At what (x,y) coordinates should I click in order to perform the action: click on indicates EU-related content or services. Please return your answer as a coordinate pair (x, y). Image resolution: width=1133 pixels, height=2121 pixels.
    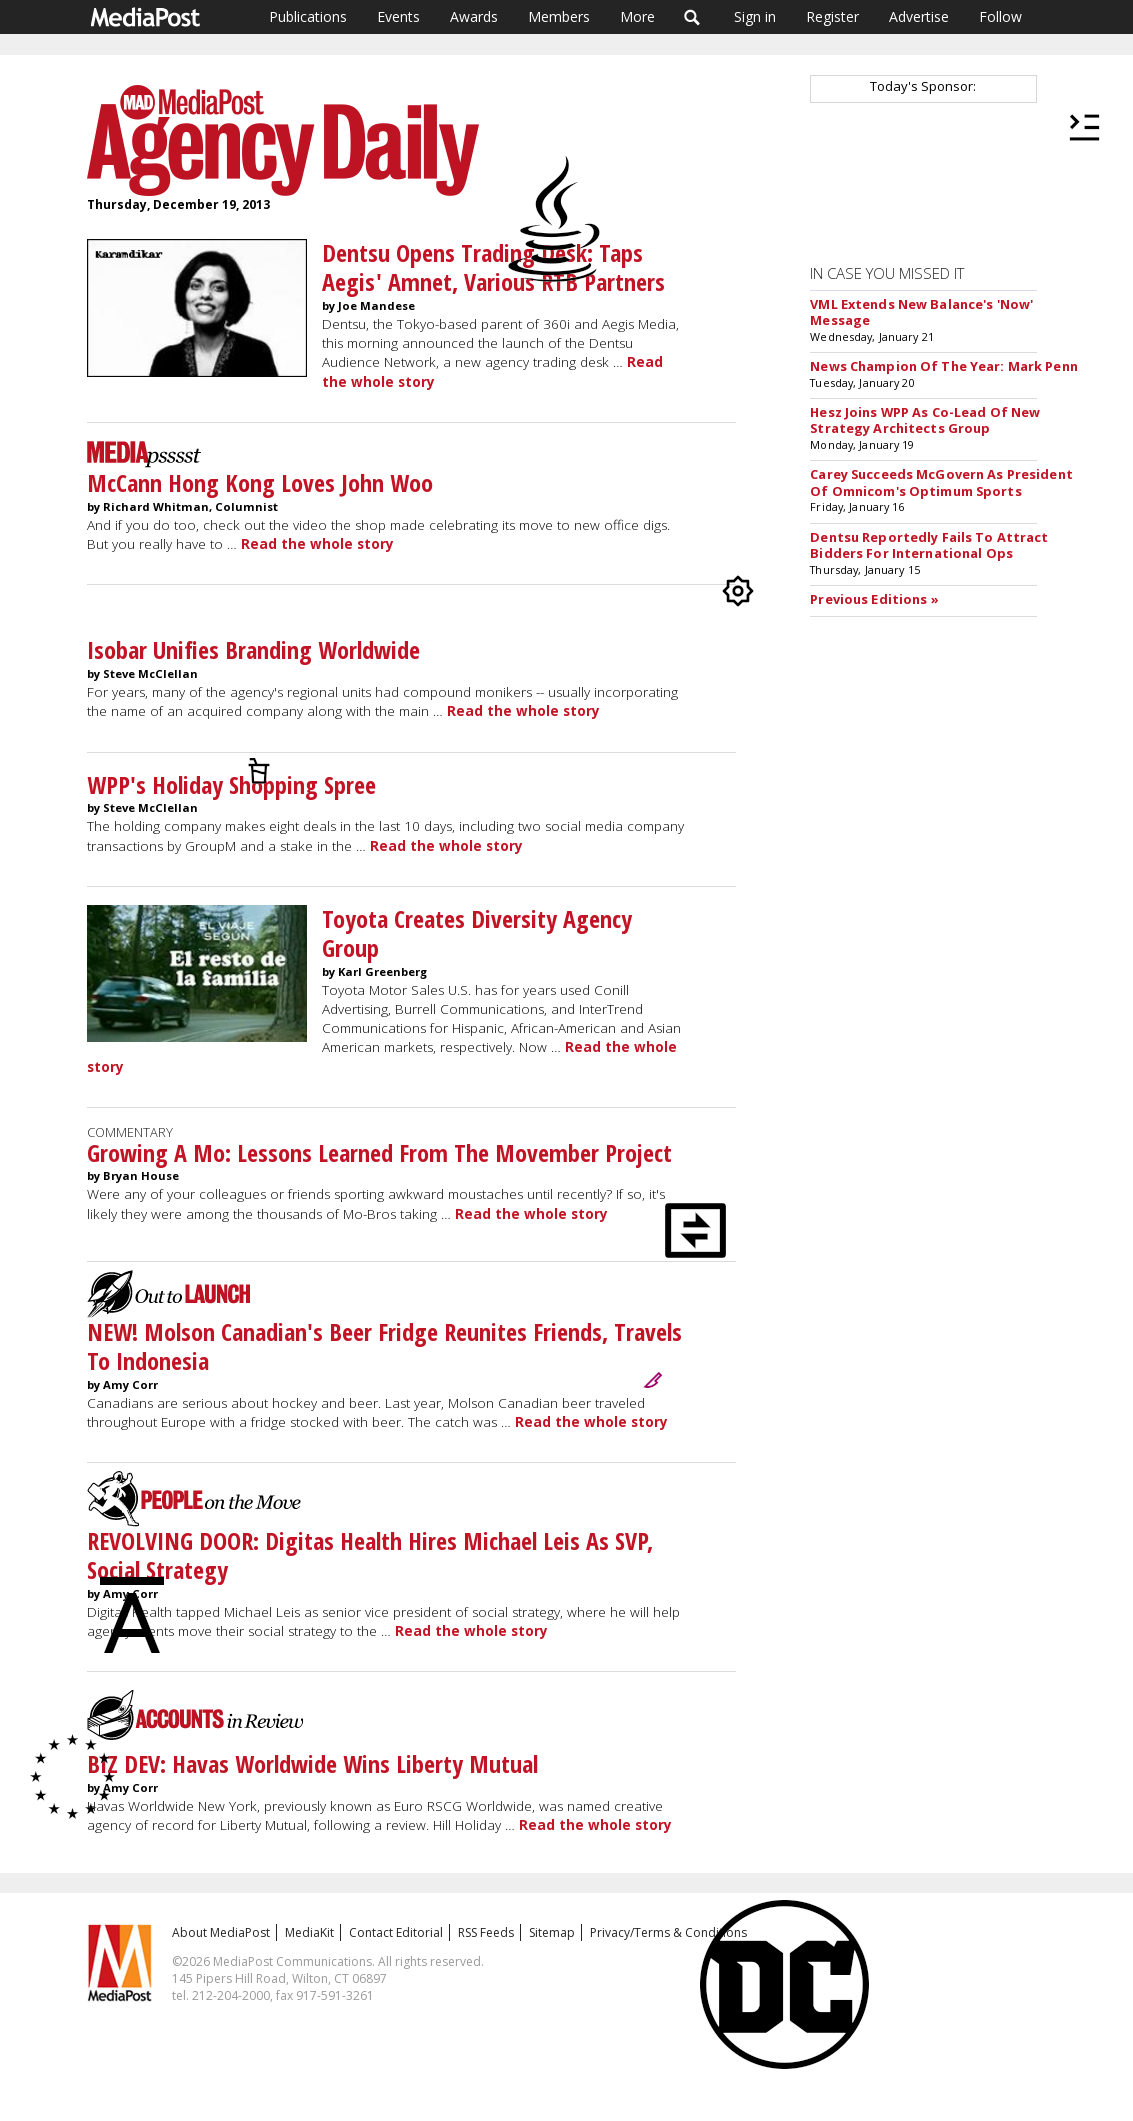
    Looking at the image, I should click on (72, 1776).